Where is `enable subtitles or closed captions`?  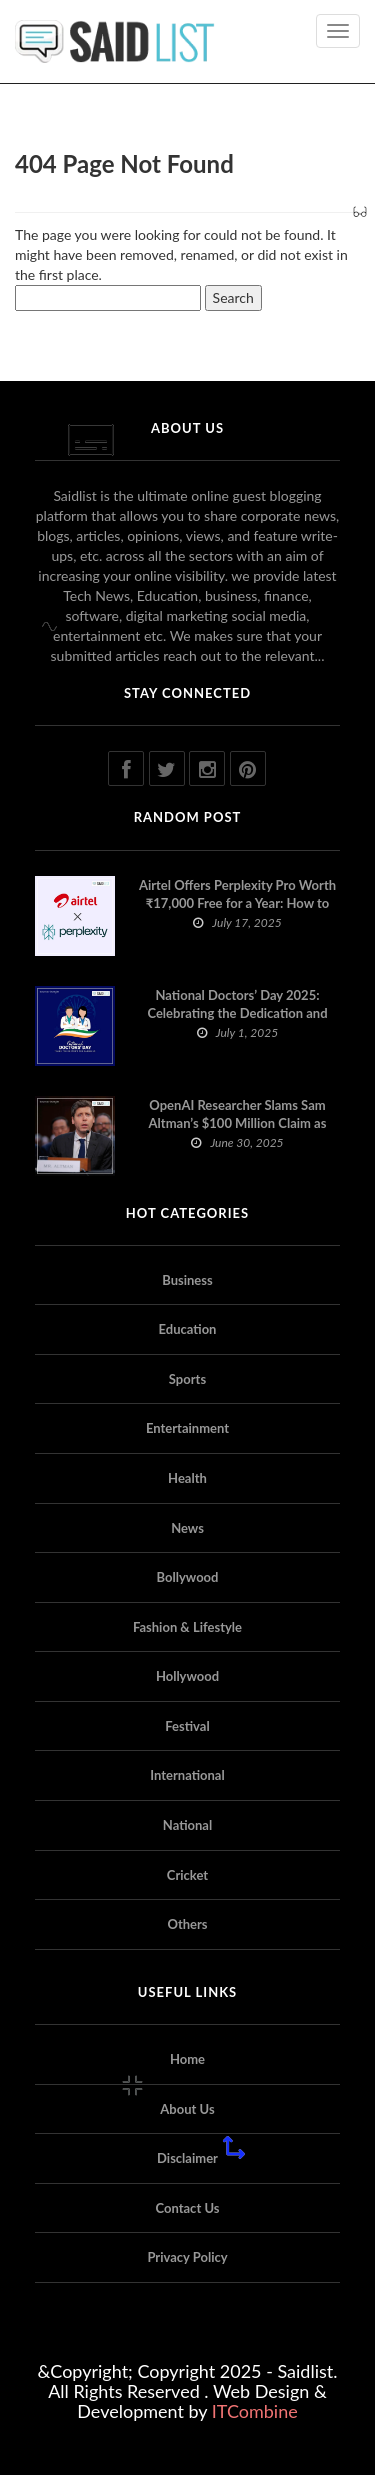
enable subtitles or closed captions is located at coordinates (91, 440).